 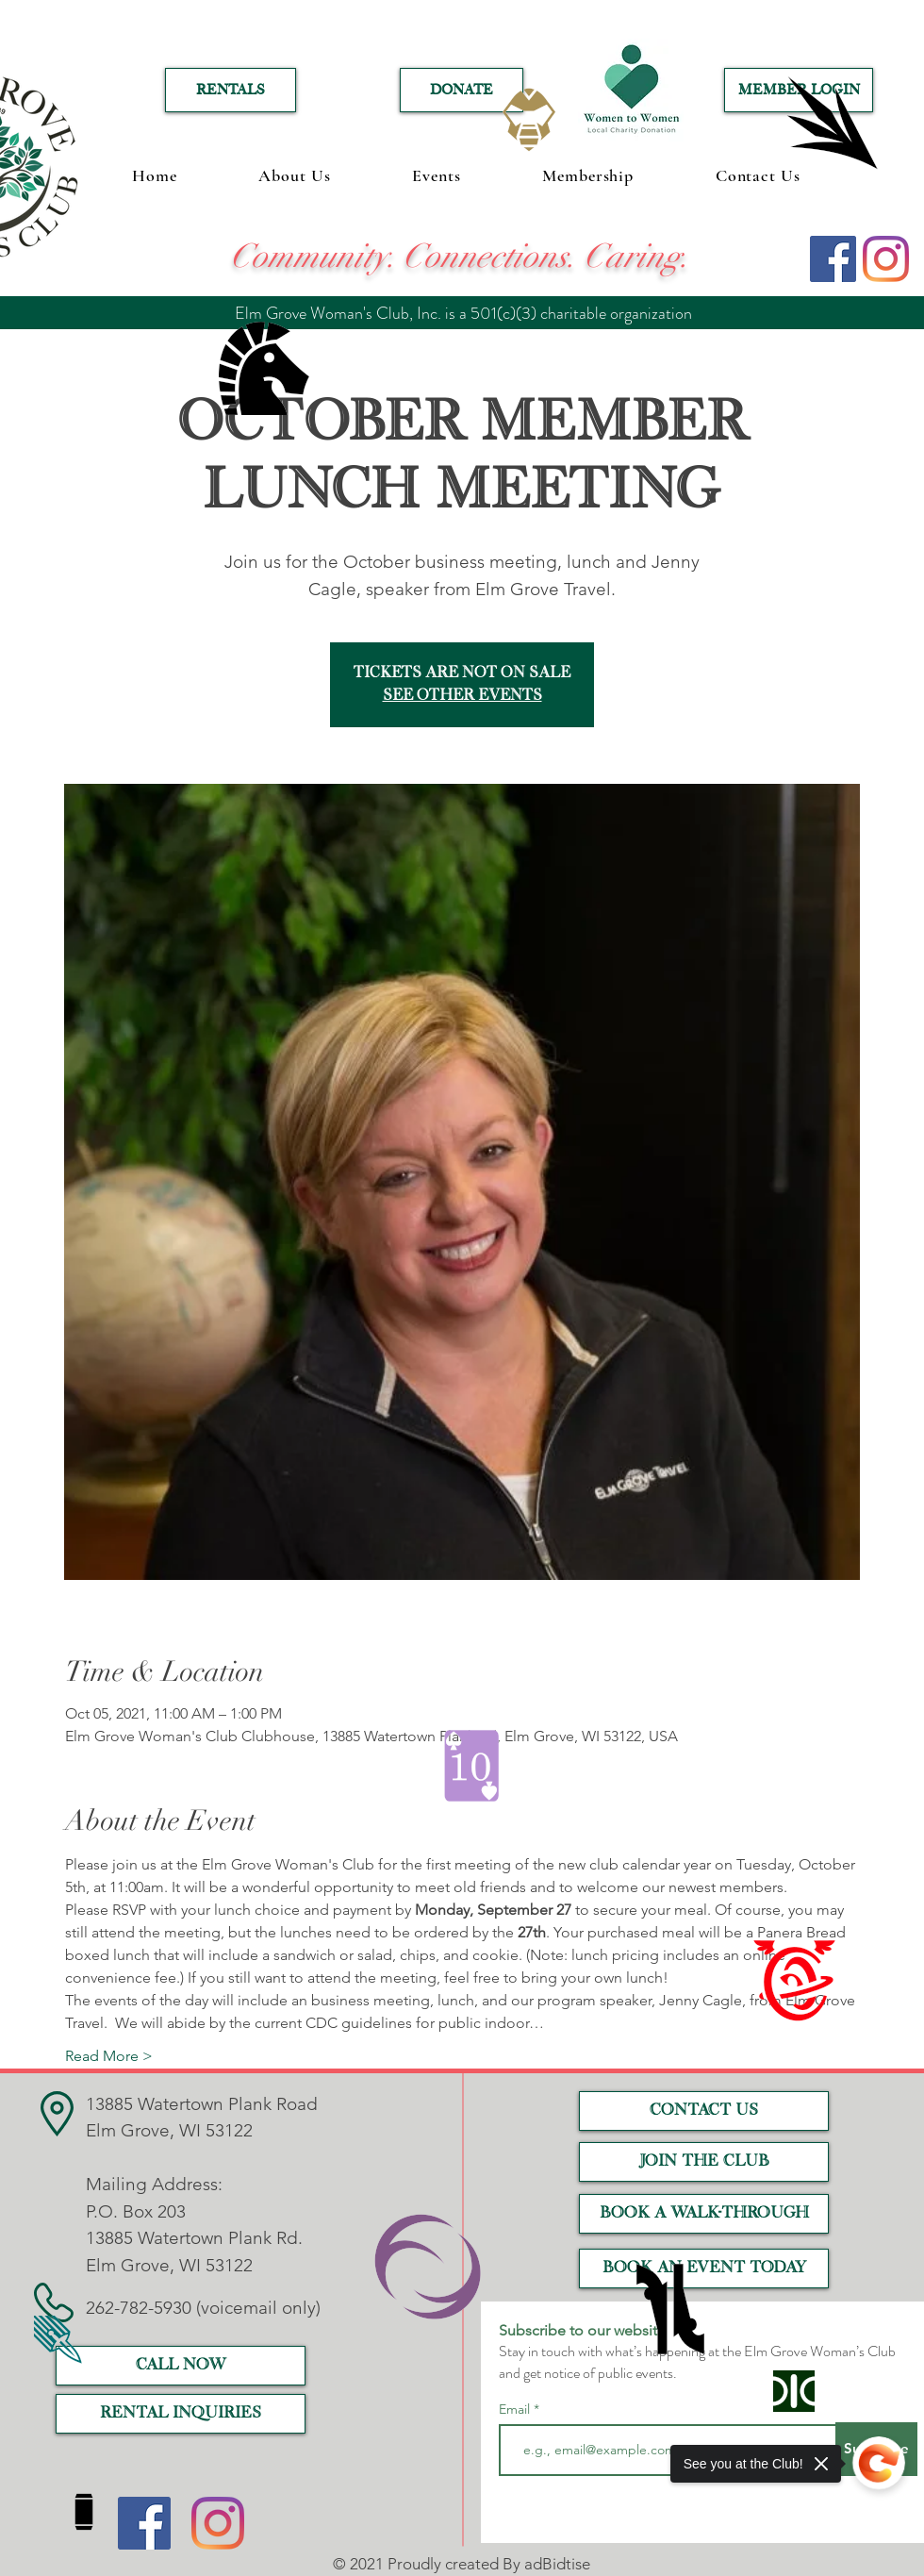 I want to click on select an ophanim character or creature type, so click(x=795, y=1980).